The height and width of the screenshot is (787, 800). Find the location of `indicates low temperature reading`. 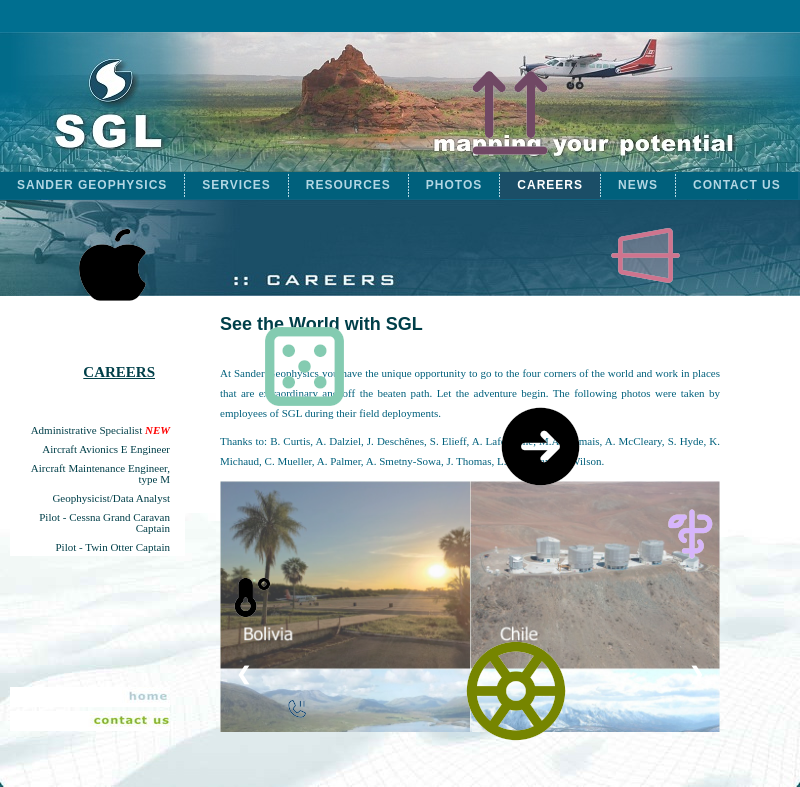

indicates low temperature reading is located at coordinates (250, 597).